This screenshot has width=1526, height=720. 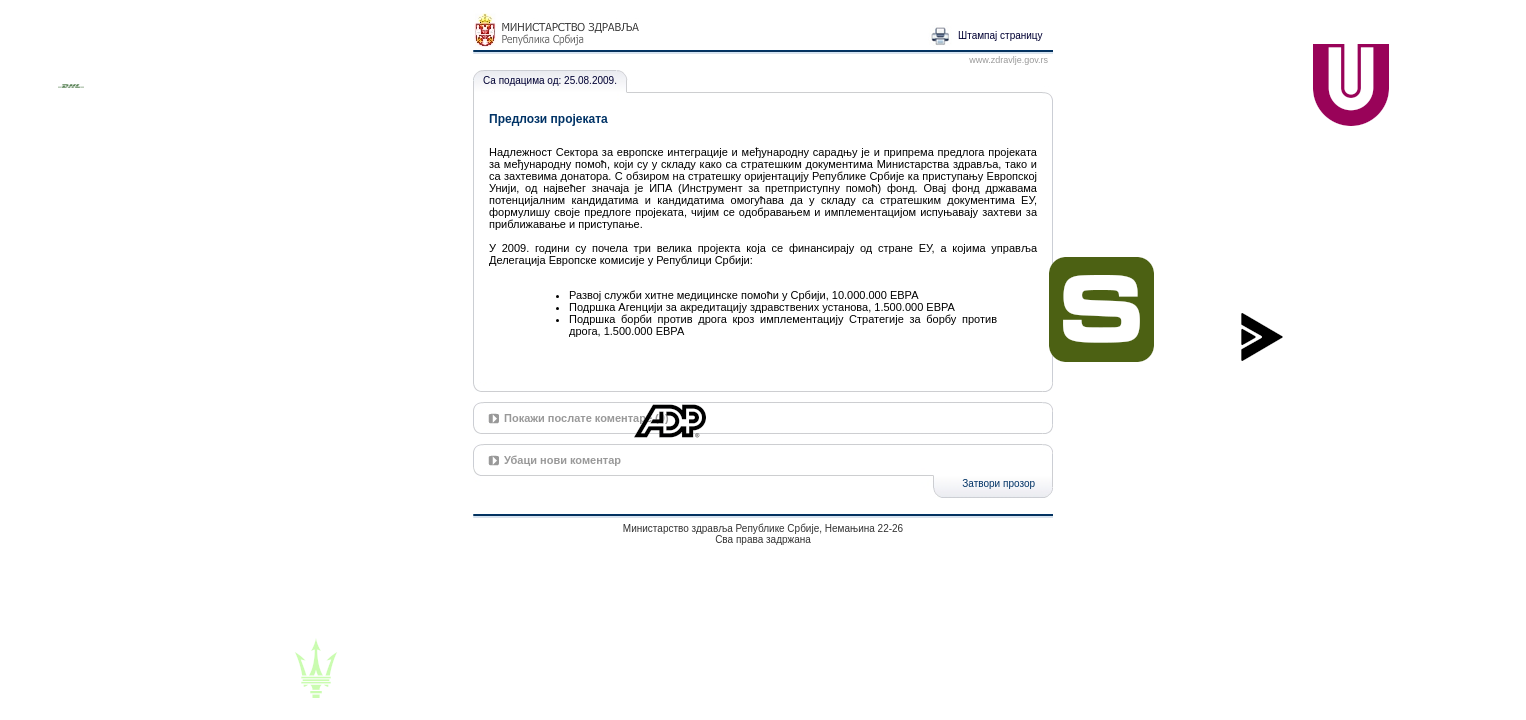 What do you see at coordinates (316, 668) in the screenshot?
I see `maserati brand logo` at bounding box center [316, 668].